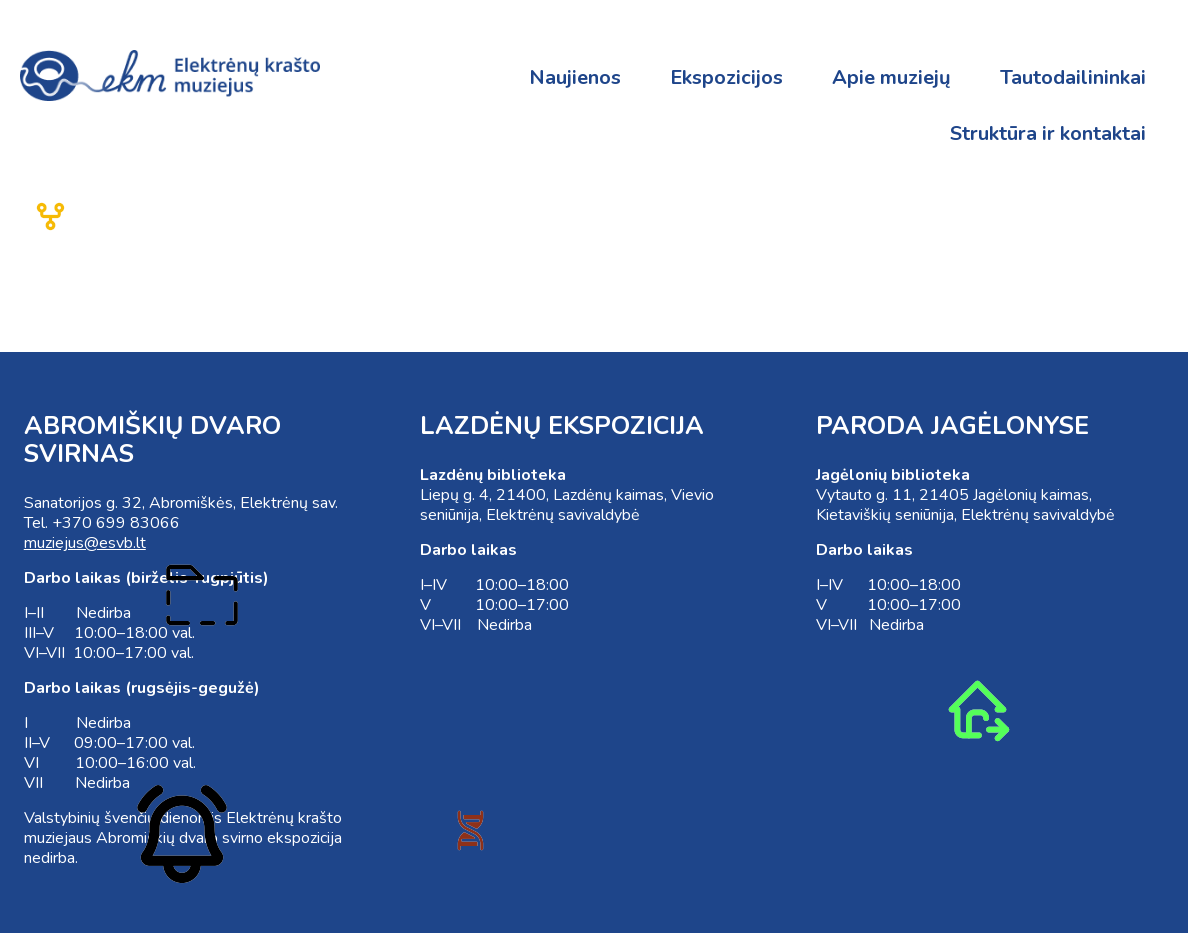 This screenshot has width=1188, height=933. I want to click on indicates new notifications or alerts, so click(182, 835).